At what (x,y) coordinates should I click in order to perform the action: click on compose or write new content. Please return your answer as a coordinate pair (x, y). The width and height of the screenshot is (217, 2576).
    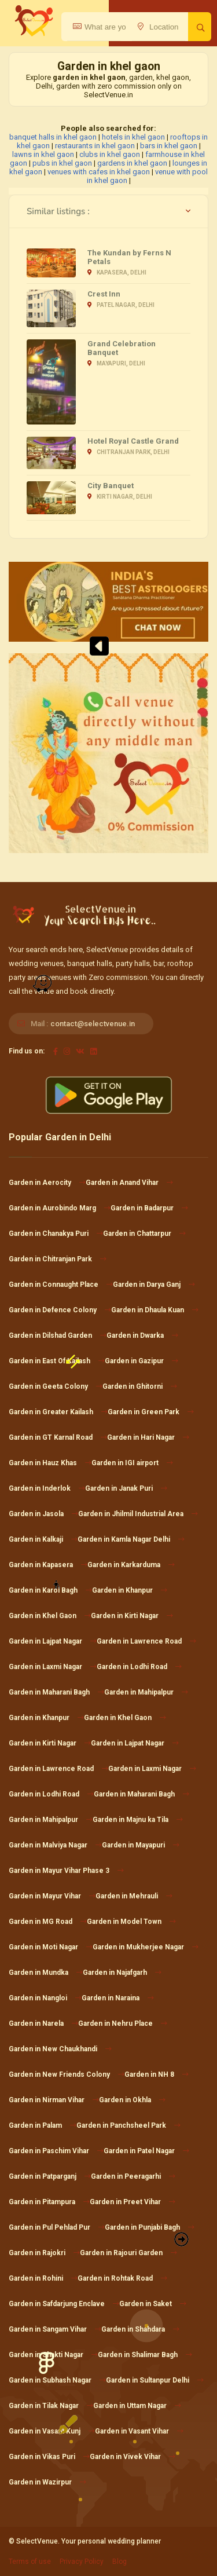
    Looking at the image, I should click on (68, 2425).